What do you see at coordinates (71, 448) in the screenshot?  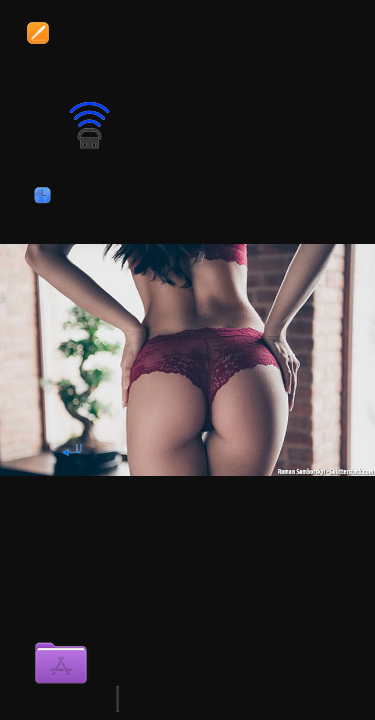 I see `reply to all recipients of an email` at bounding box center [71, 448].